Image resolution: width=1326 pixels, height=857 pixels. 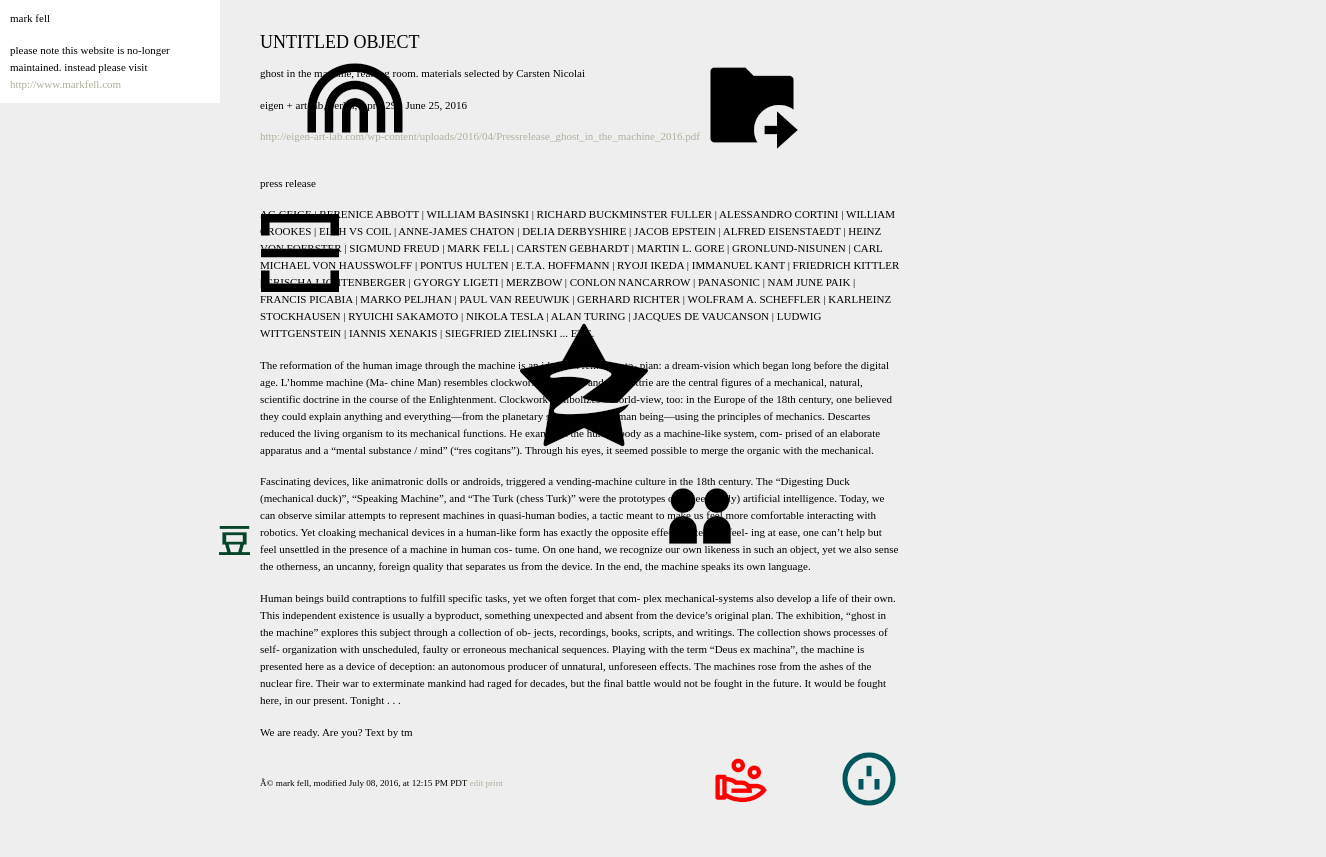 I want to click on view weather conditions, so click(x=355, y=98).